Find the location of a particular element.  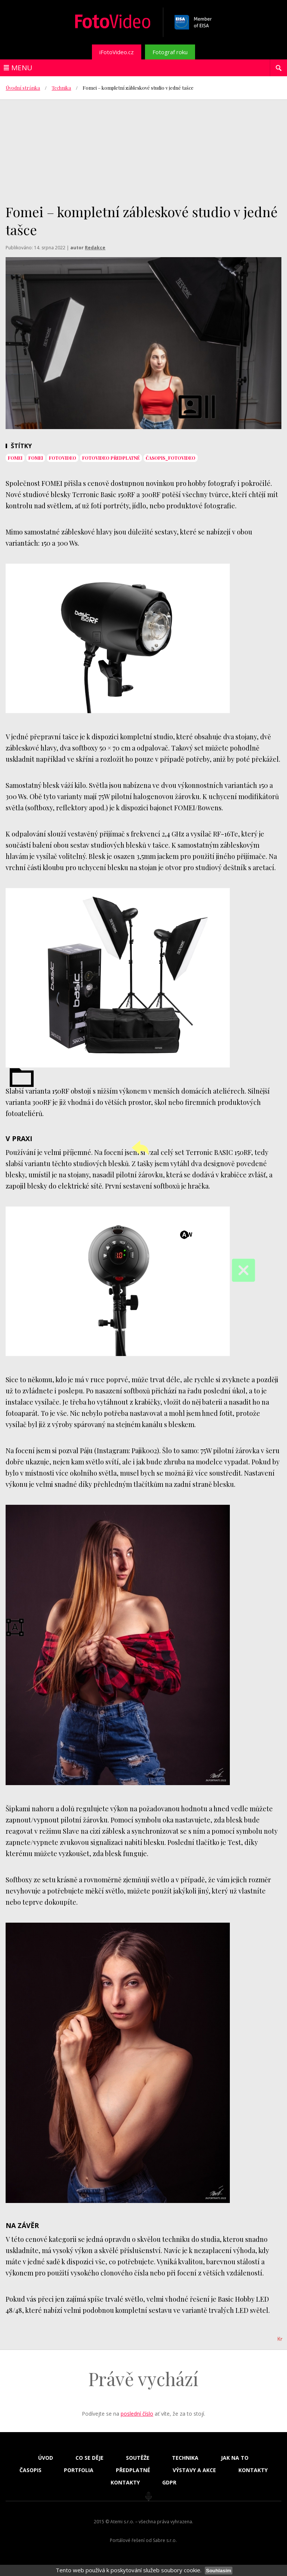

indicates swedish krona currency is located at coordinates (280, 2339).